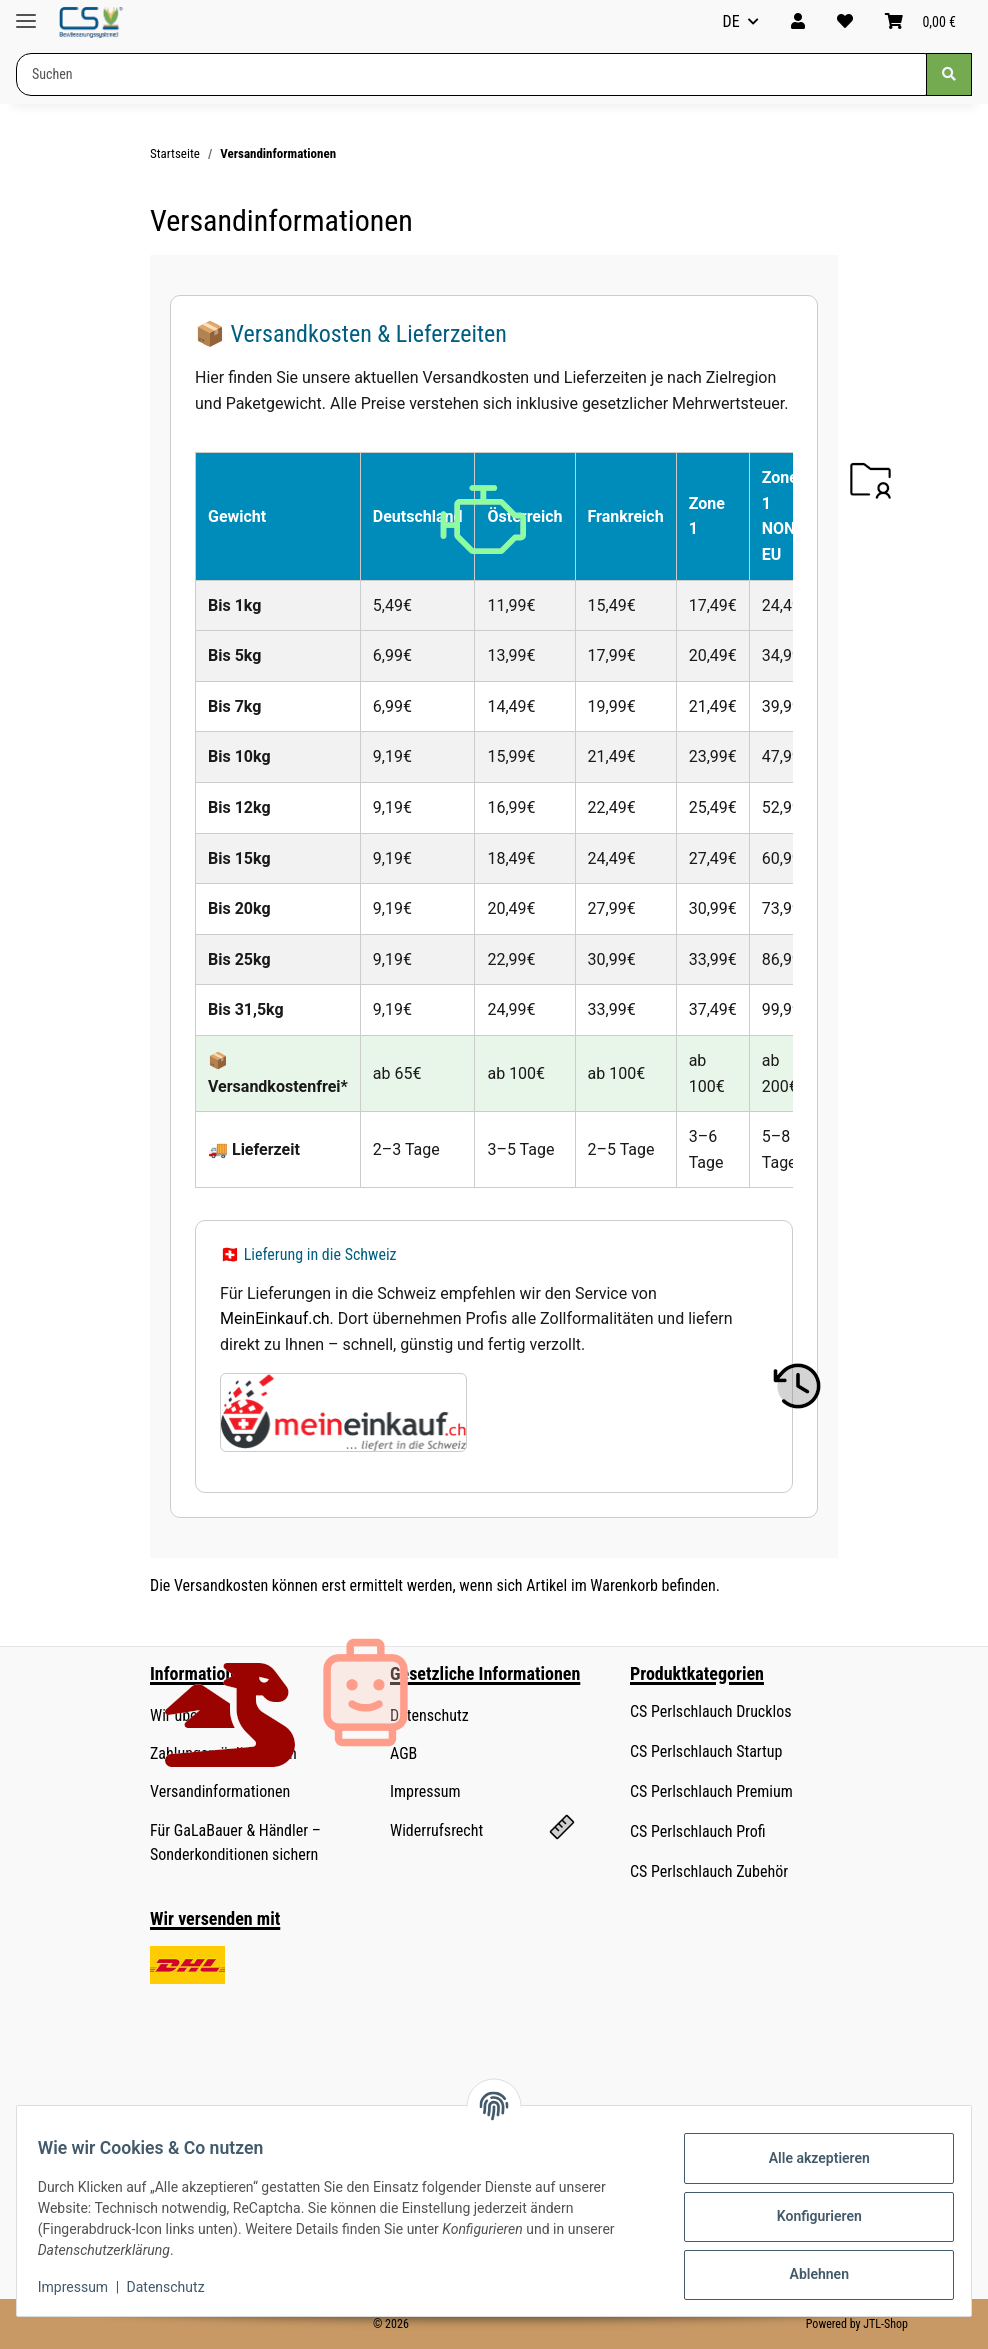  I want to click on access measurement tools, so click(562, 1827).